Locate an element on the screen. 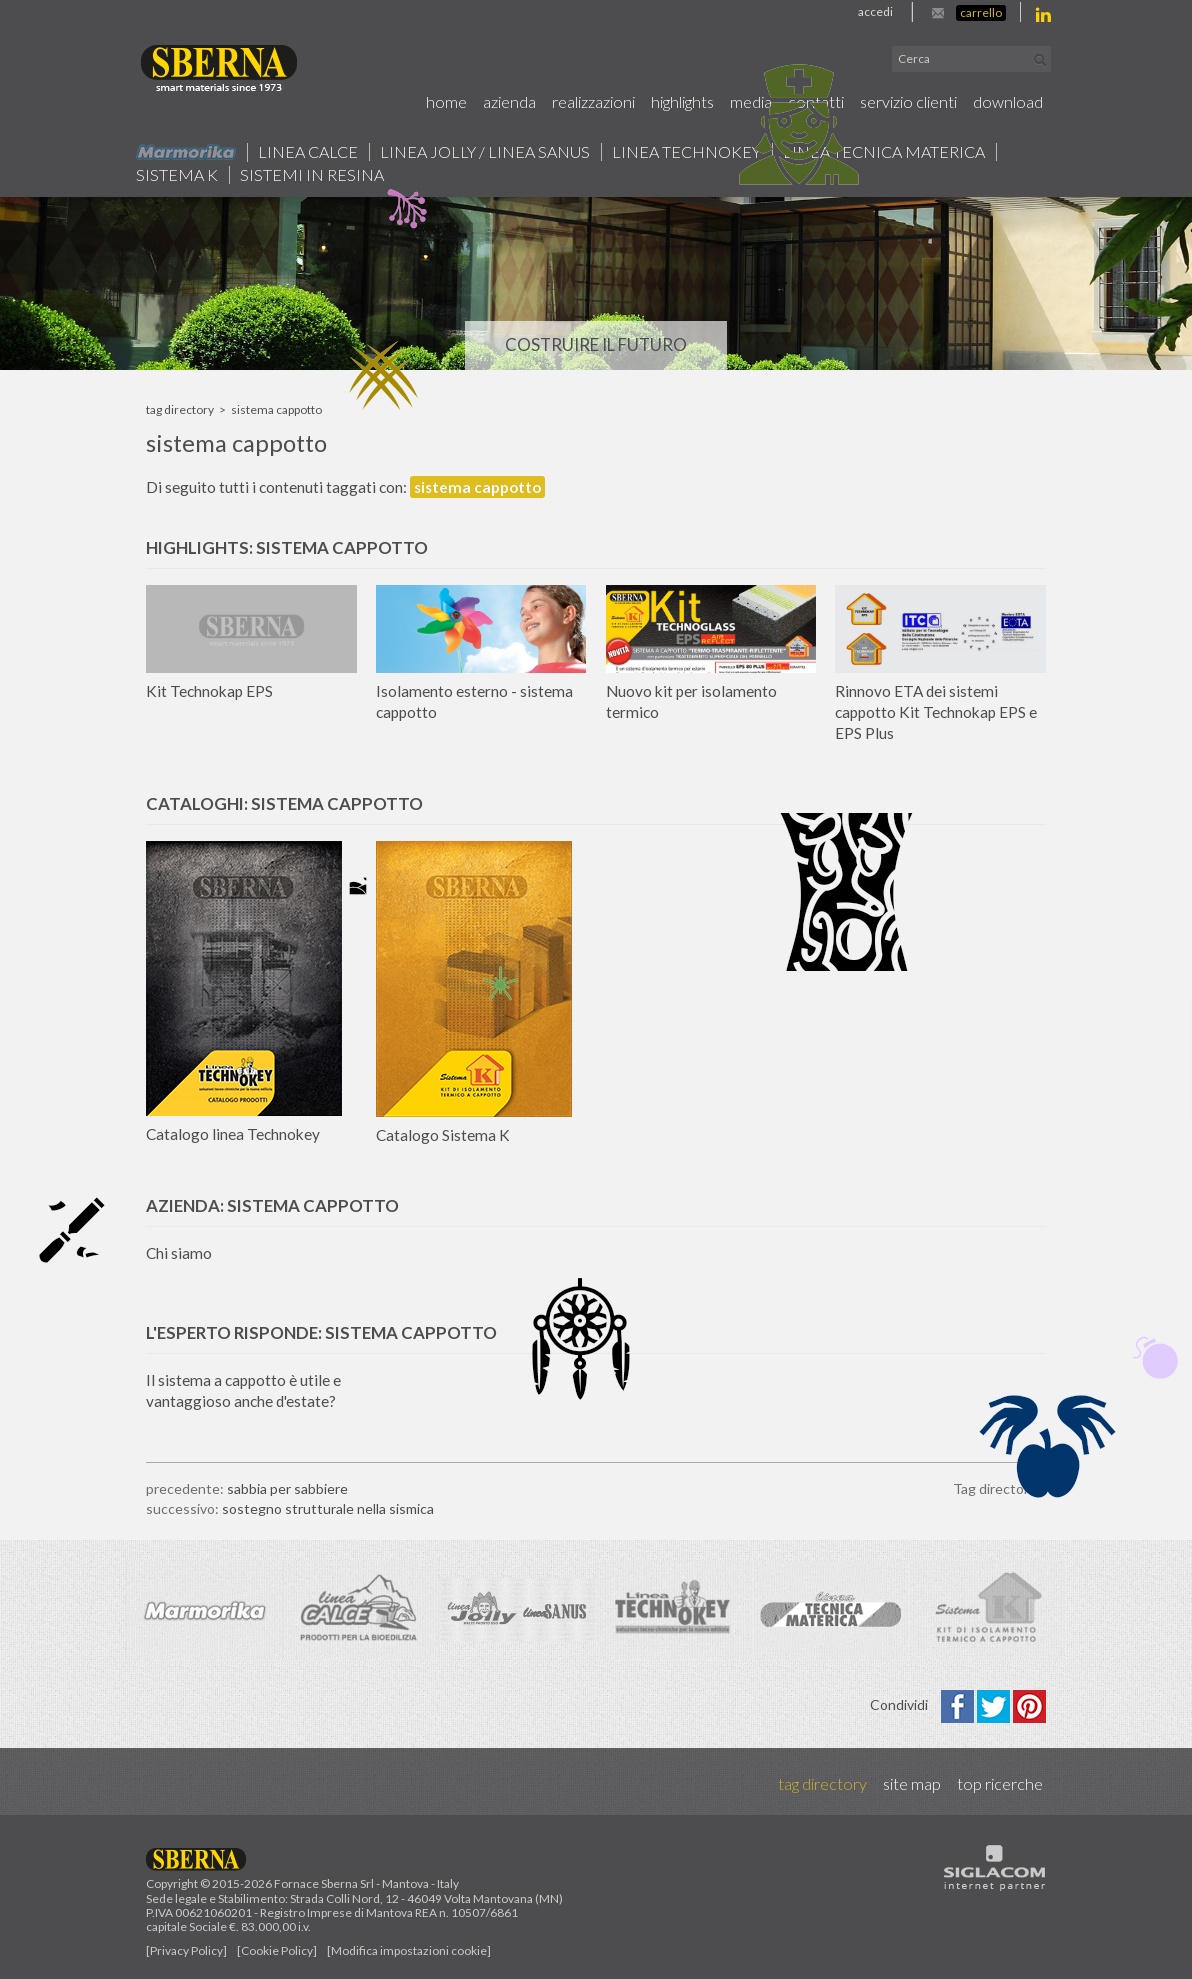 The width and height of the screenshot is (1192, 1979). represents a forest spirit or nature character in a game is located at coordinates (847, 892).